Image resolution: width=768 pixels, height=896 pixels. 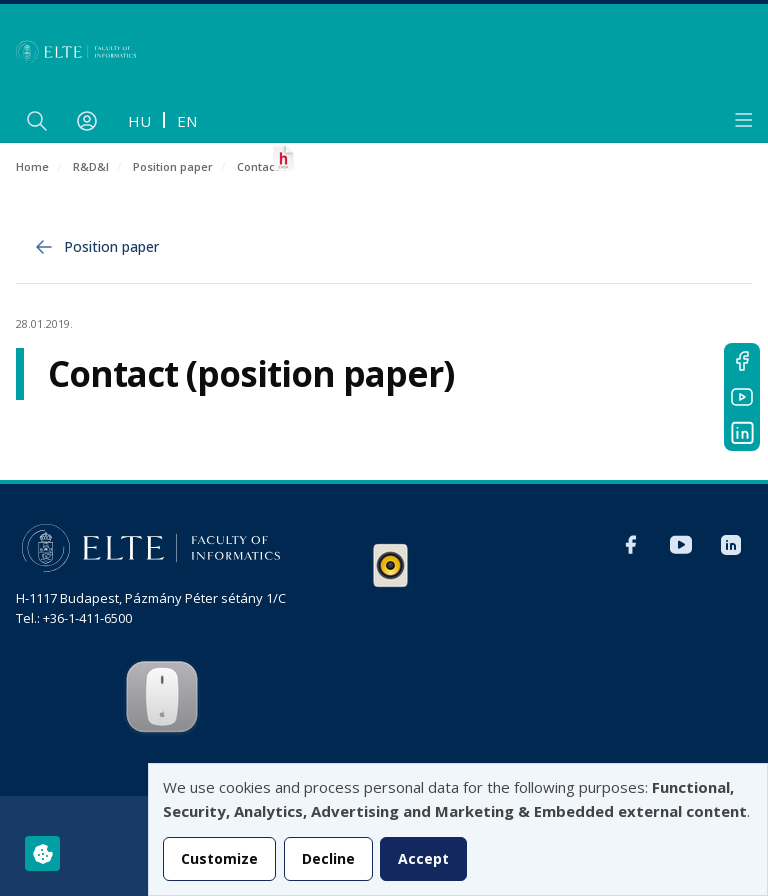 What do you see at coordinates (162, 698) in the screenshot?
I see `open mouse settings and preferences` at bounding box center [162, 698].